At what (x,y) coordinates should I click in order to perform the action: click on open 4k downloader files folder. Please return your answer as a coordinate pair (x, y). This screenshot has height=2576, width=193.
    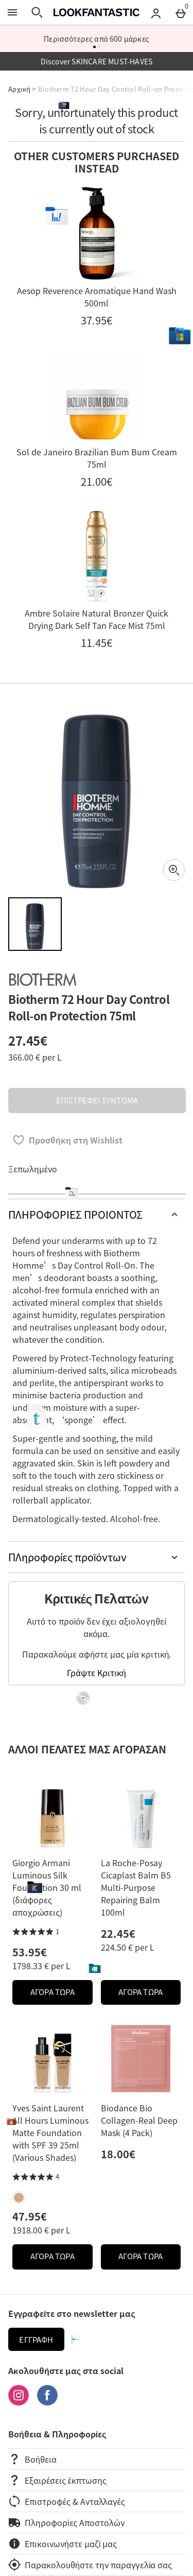
    Looking at the image, I should click on (57, 216).